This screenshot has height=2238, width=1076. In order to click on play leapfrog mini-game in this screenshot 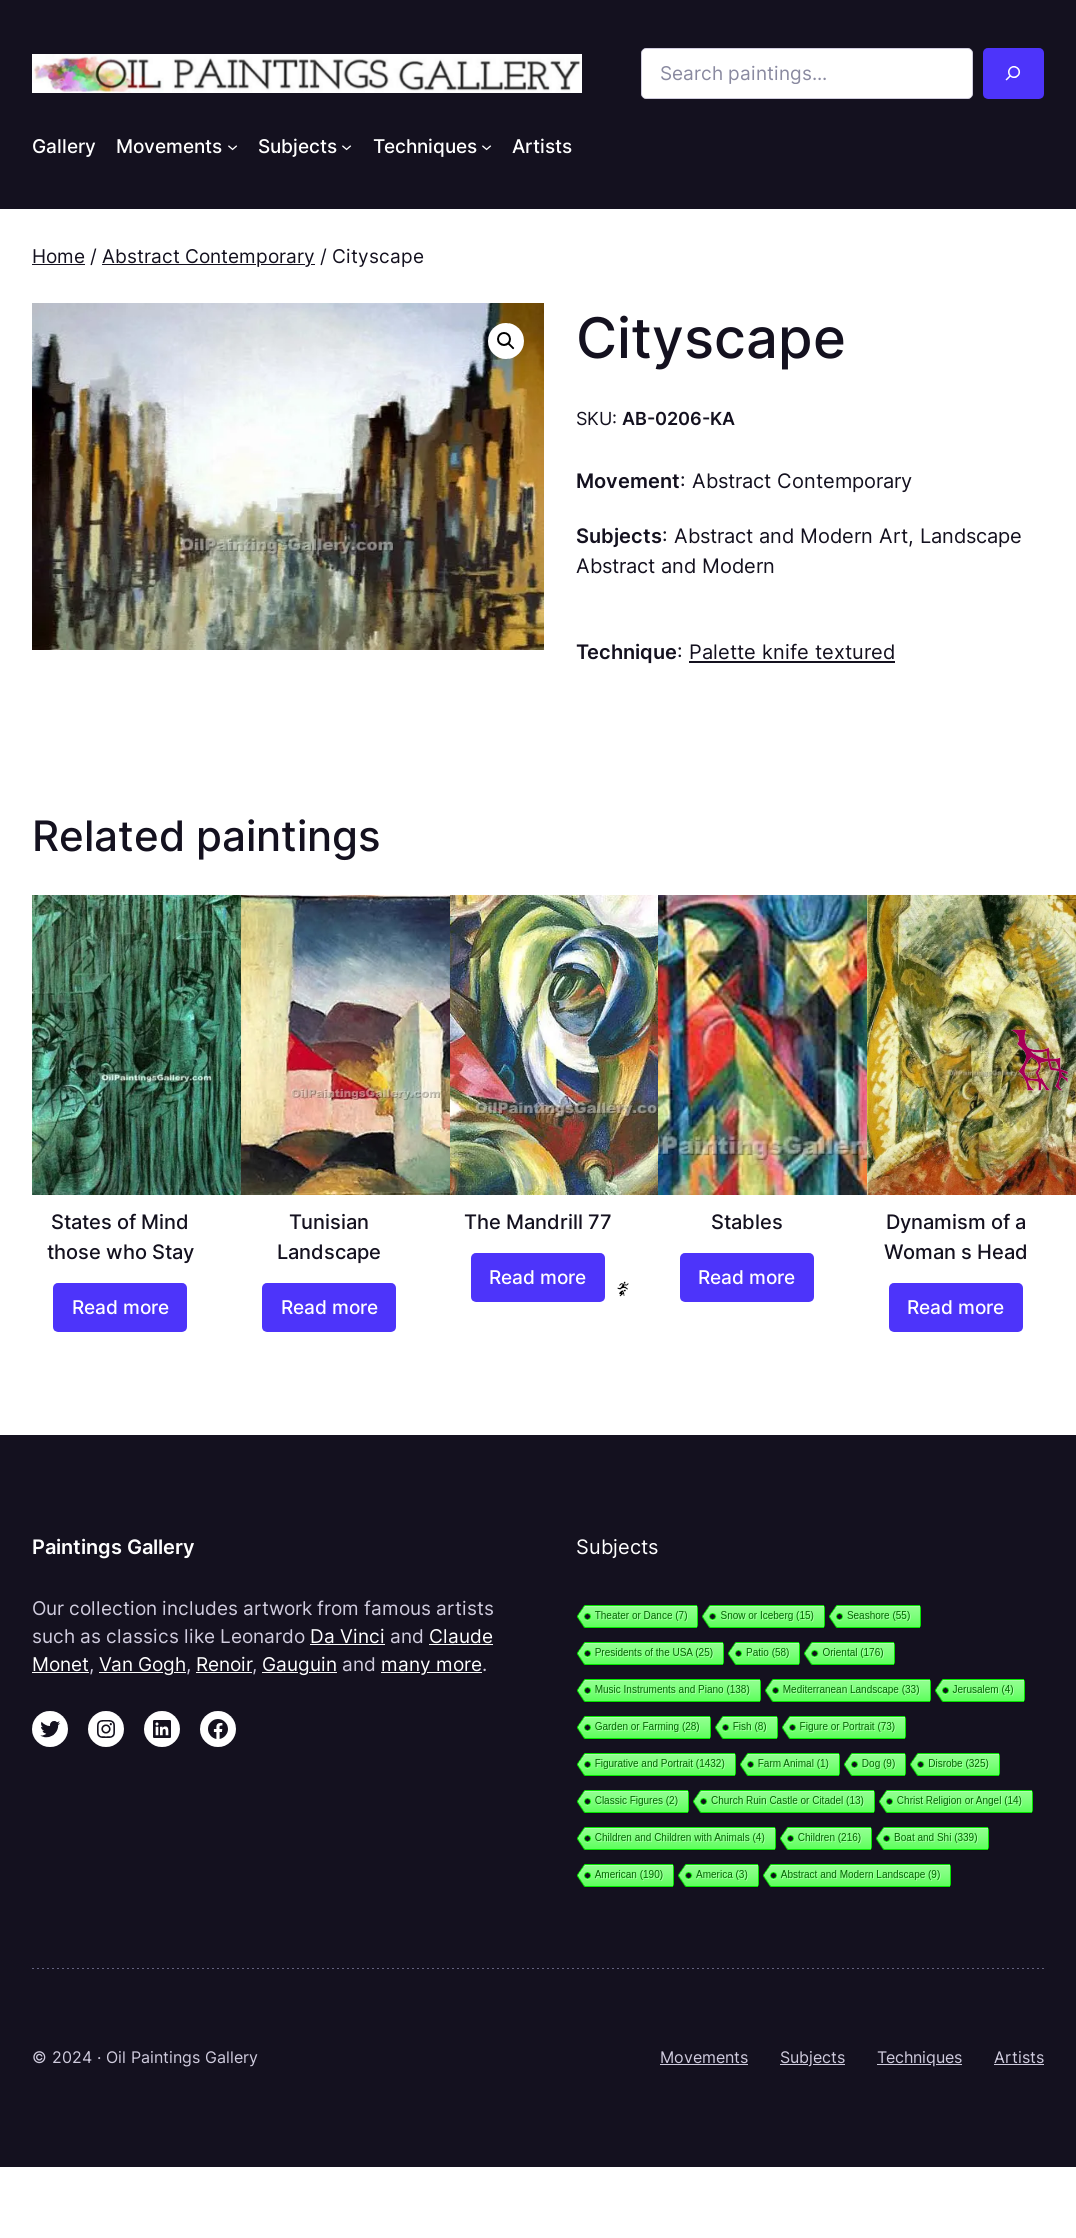, I will do `click(623, 1289)`.